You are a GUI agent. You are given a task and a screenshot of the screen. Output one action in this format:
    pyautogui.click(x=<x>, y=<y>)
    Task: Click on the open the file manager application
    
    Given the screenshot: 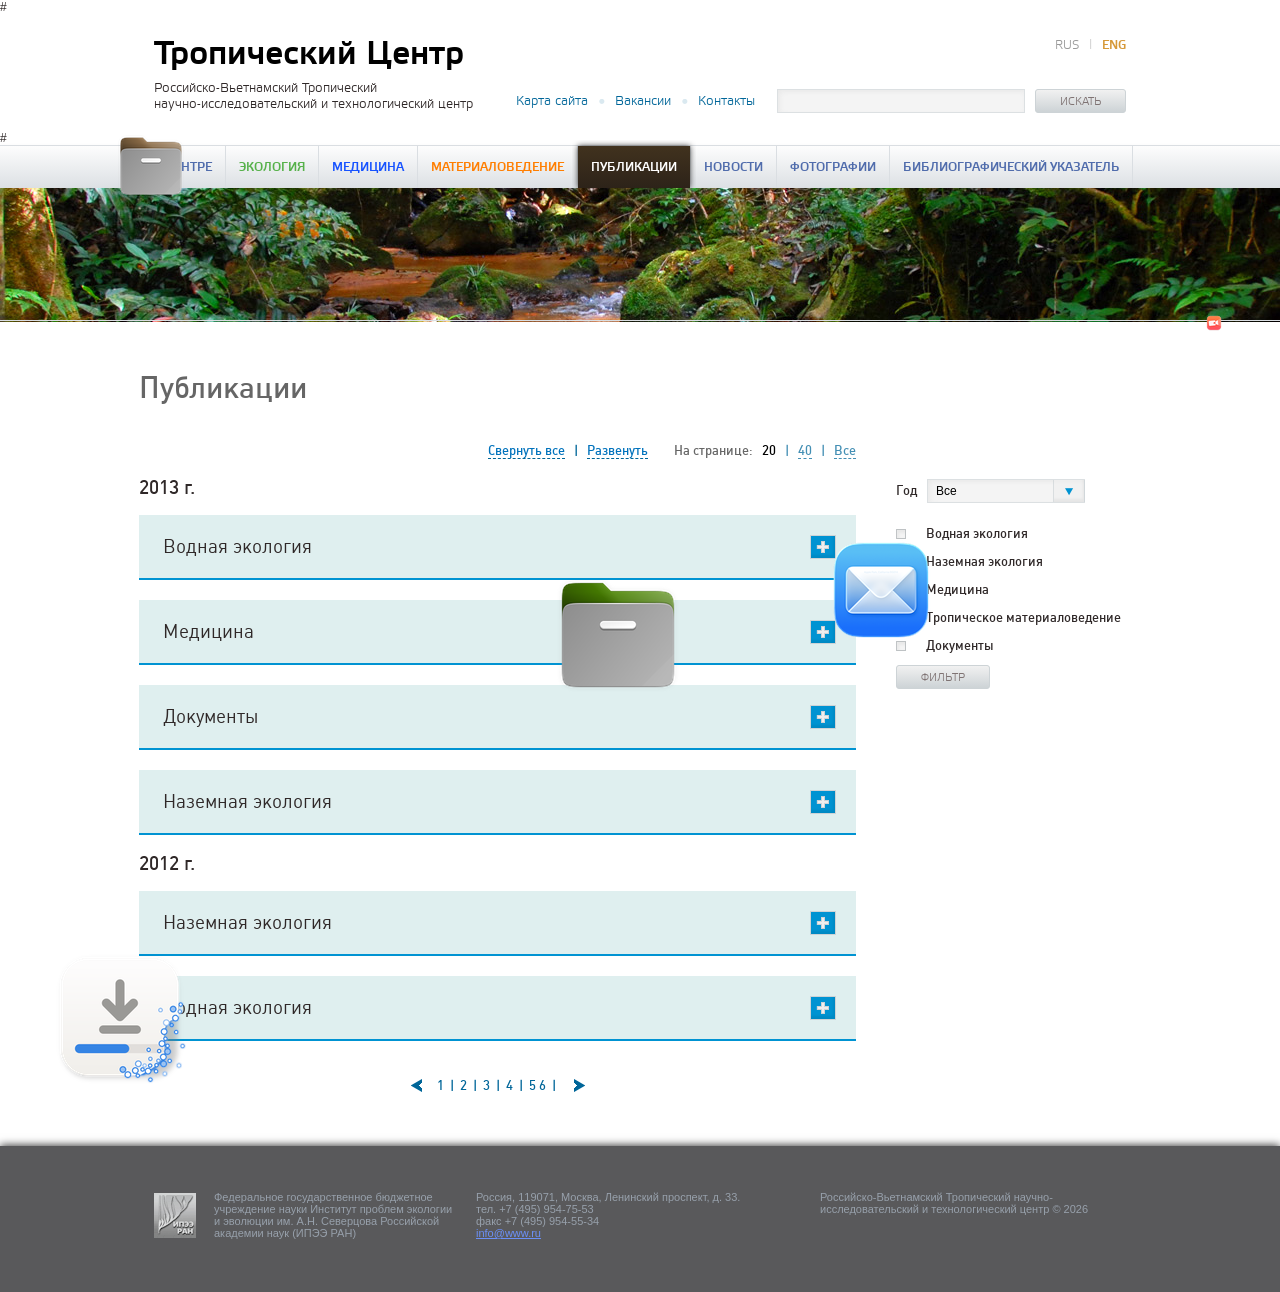 What is the action you would take?
    pyautogui.click(x=151, y=166)
    